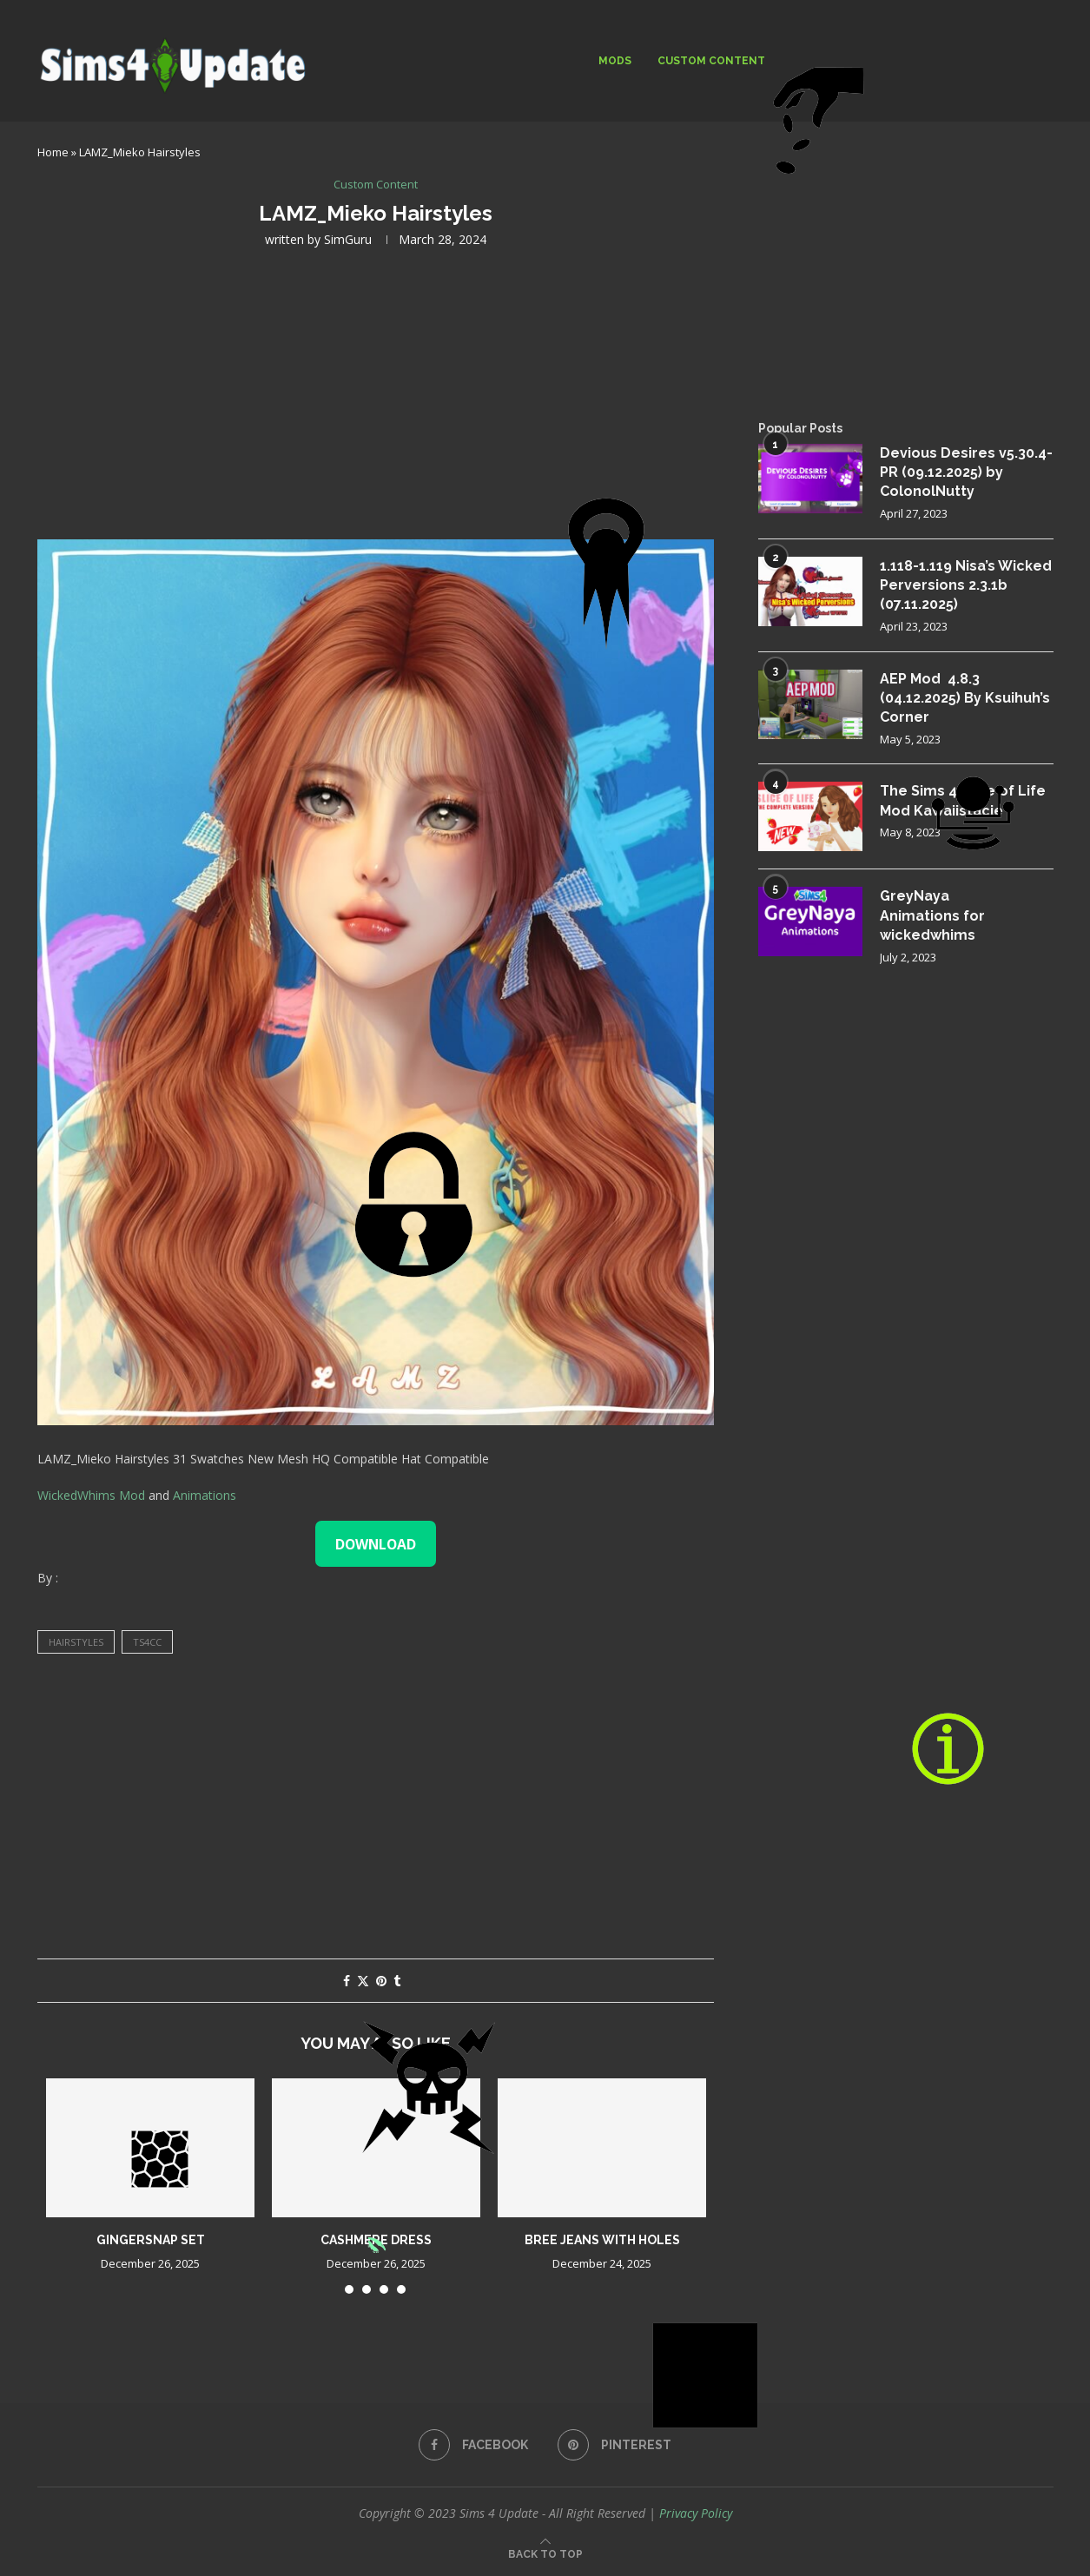 This screenshot has height=2576, width=1090. I want to click on view more information or details, so click(948, 1748).